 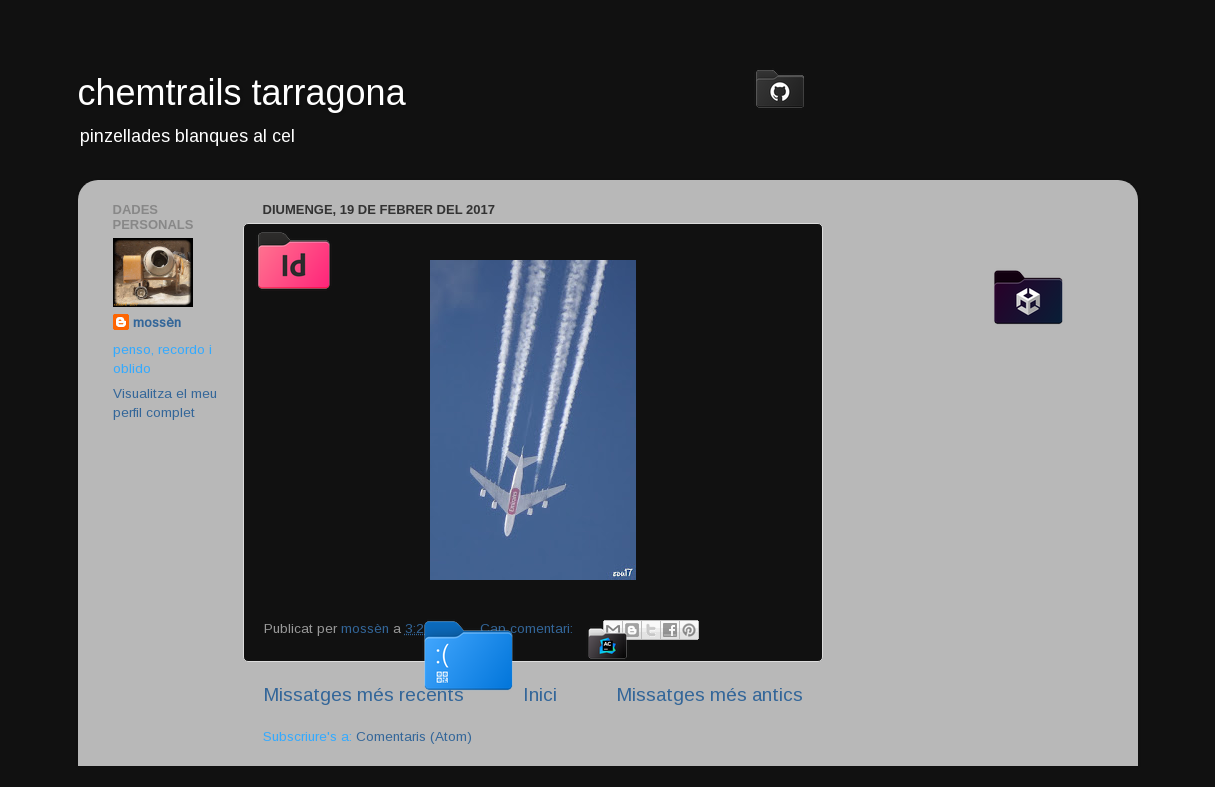 I want to click on open unity project files folder, so click(x=1028, y=299).